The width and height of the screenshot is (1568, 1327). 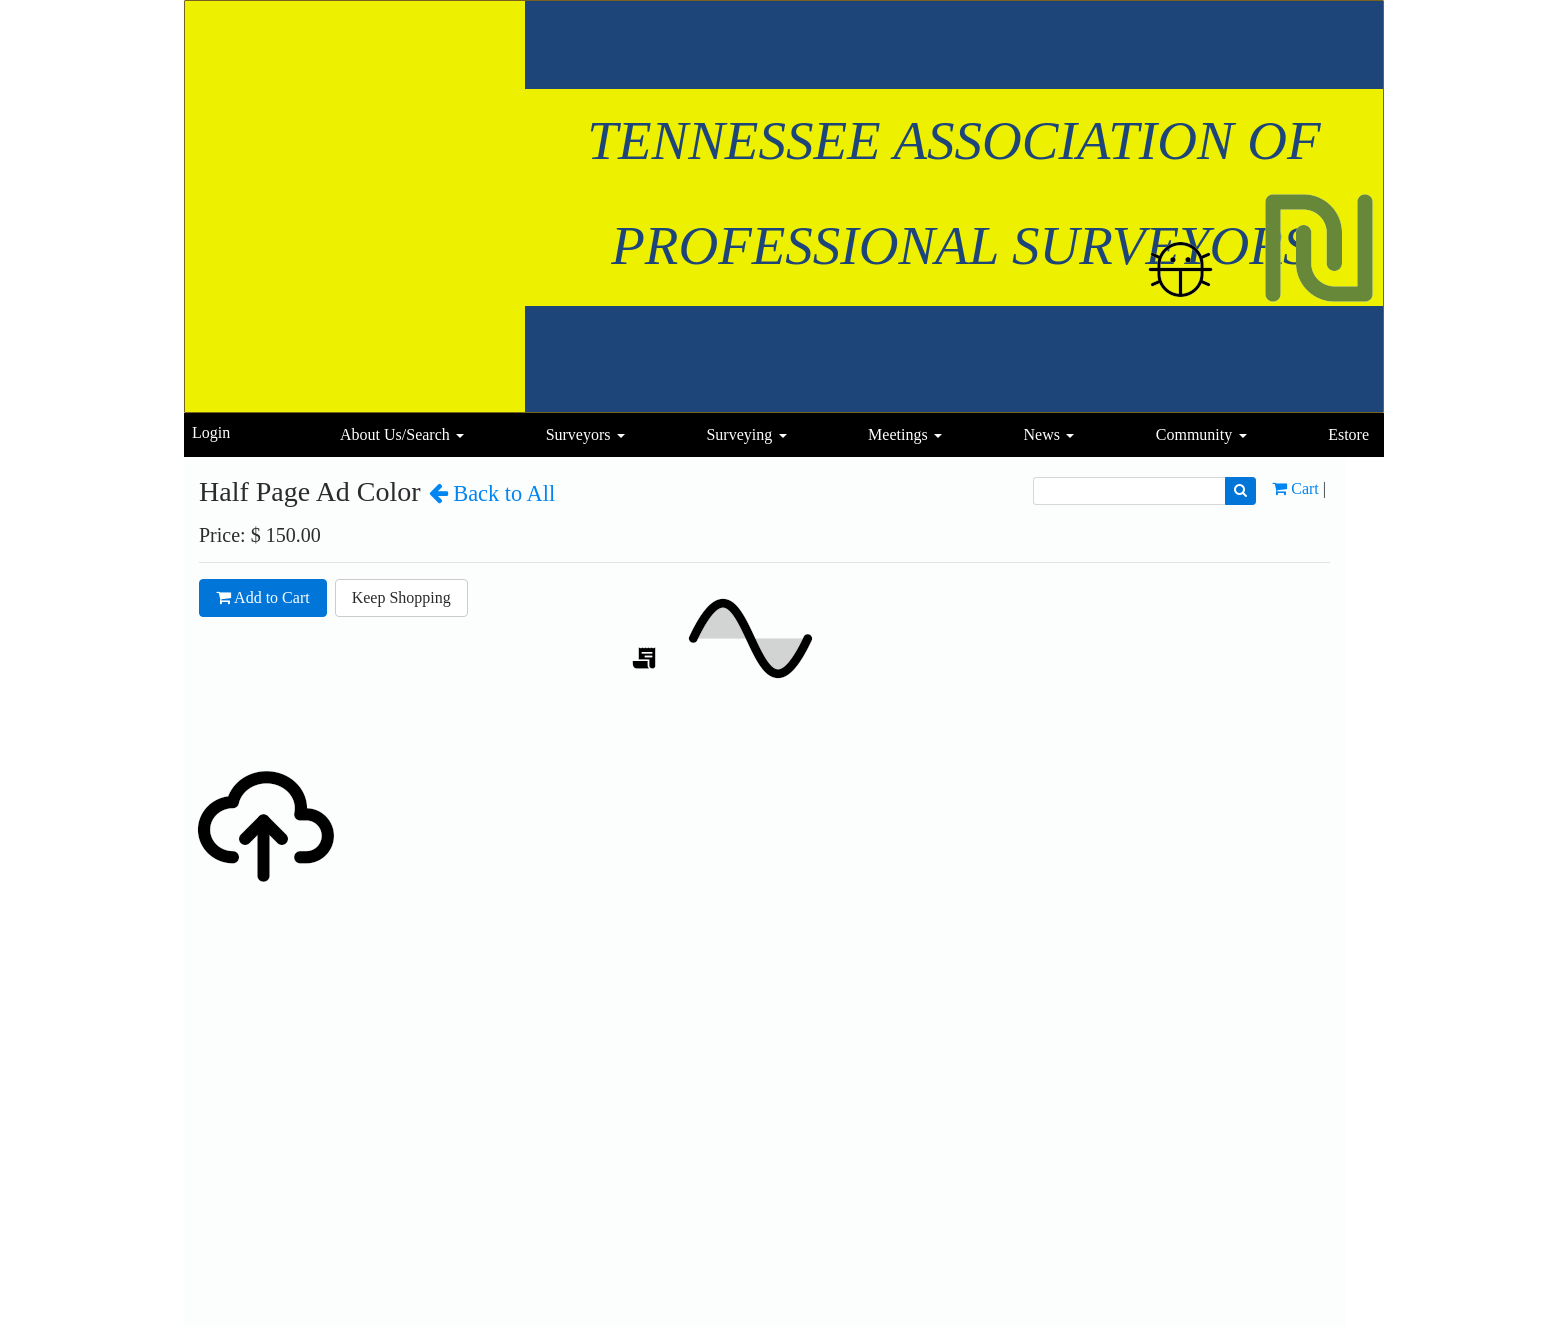 What do you see at coordinates (1319, 248) in the screenshot?
I see `view prices in Israeli shekels` at bounding box center [1319, 248].